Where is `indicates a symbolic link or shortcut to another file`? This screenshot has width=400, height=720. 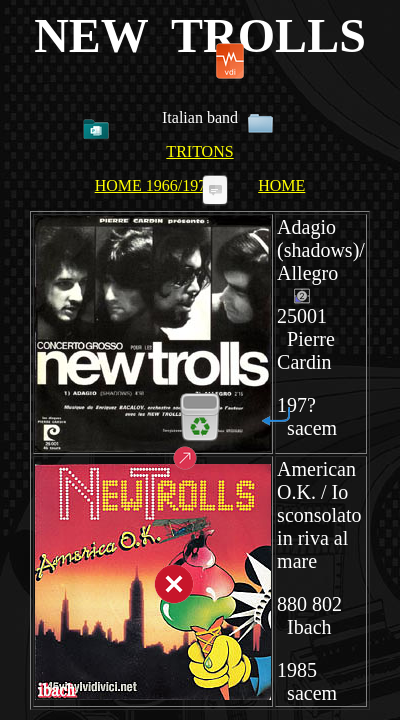
indicates a symbolic link or shortcut to another file is located at coordinates (185, 458).